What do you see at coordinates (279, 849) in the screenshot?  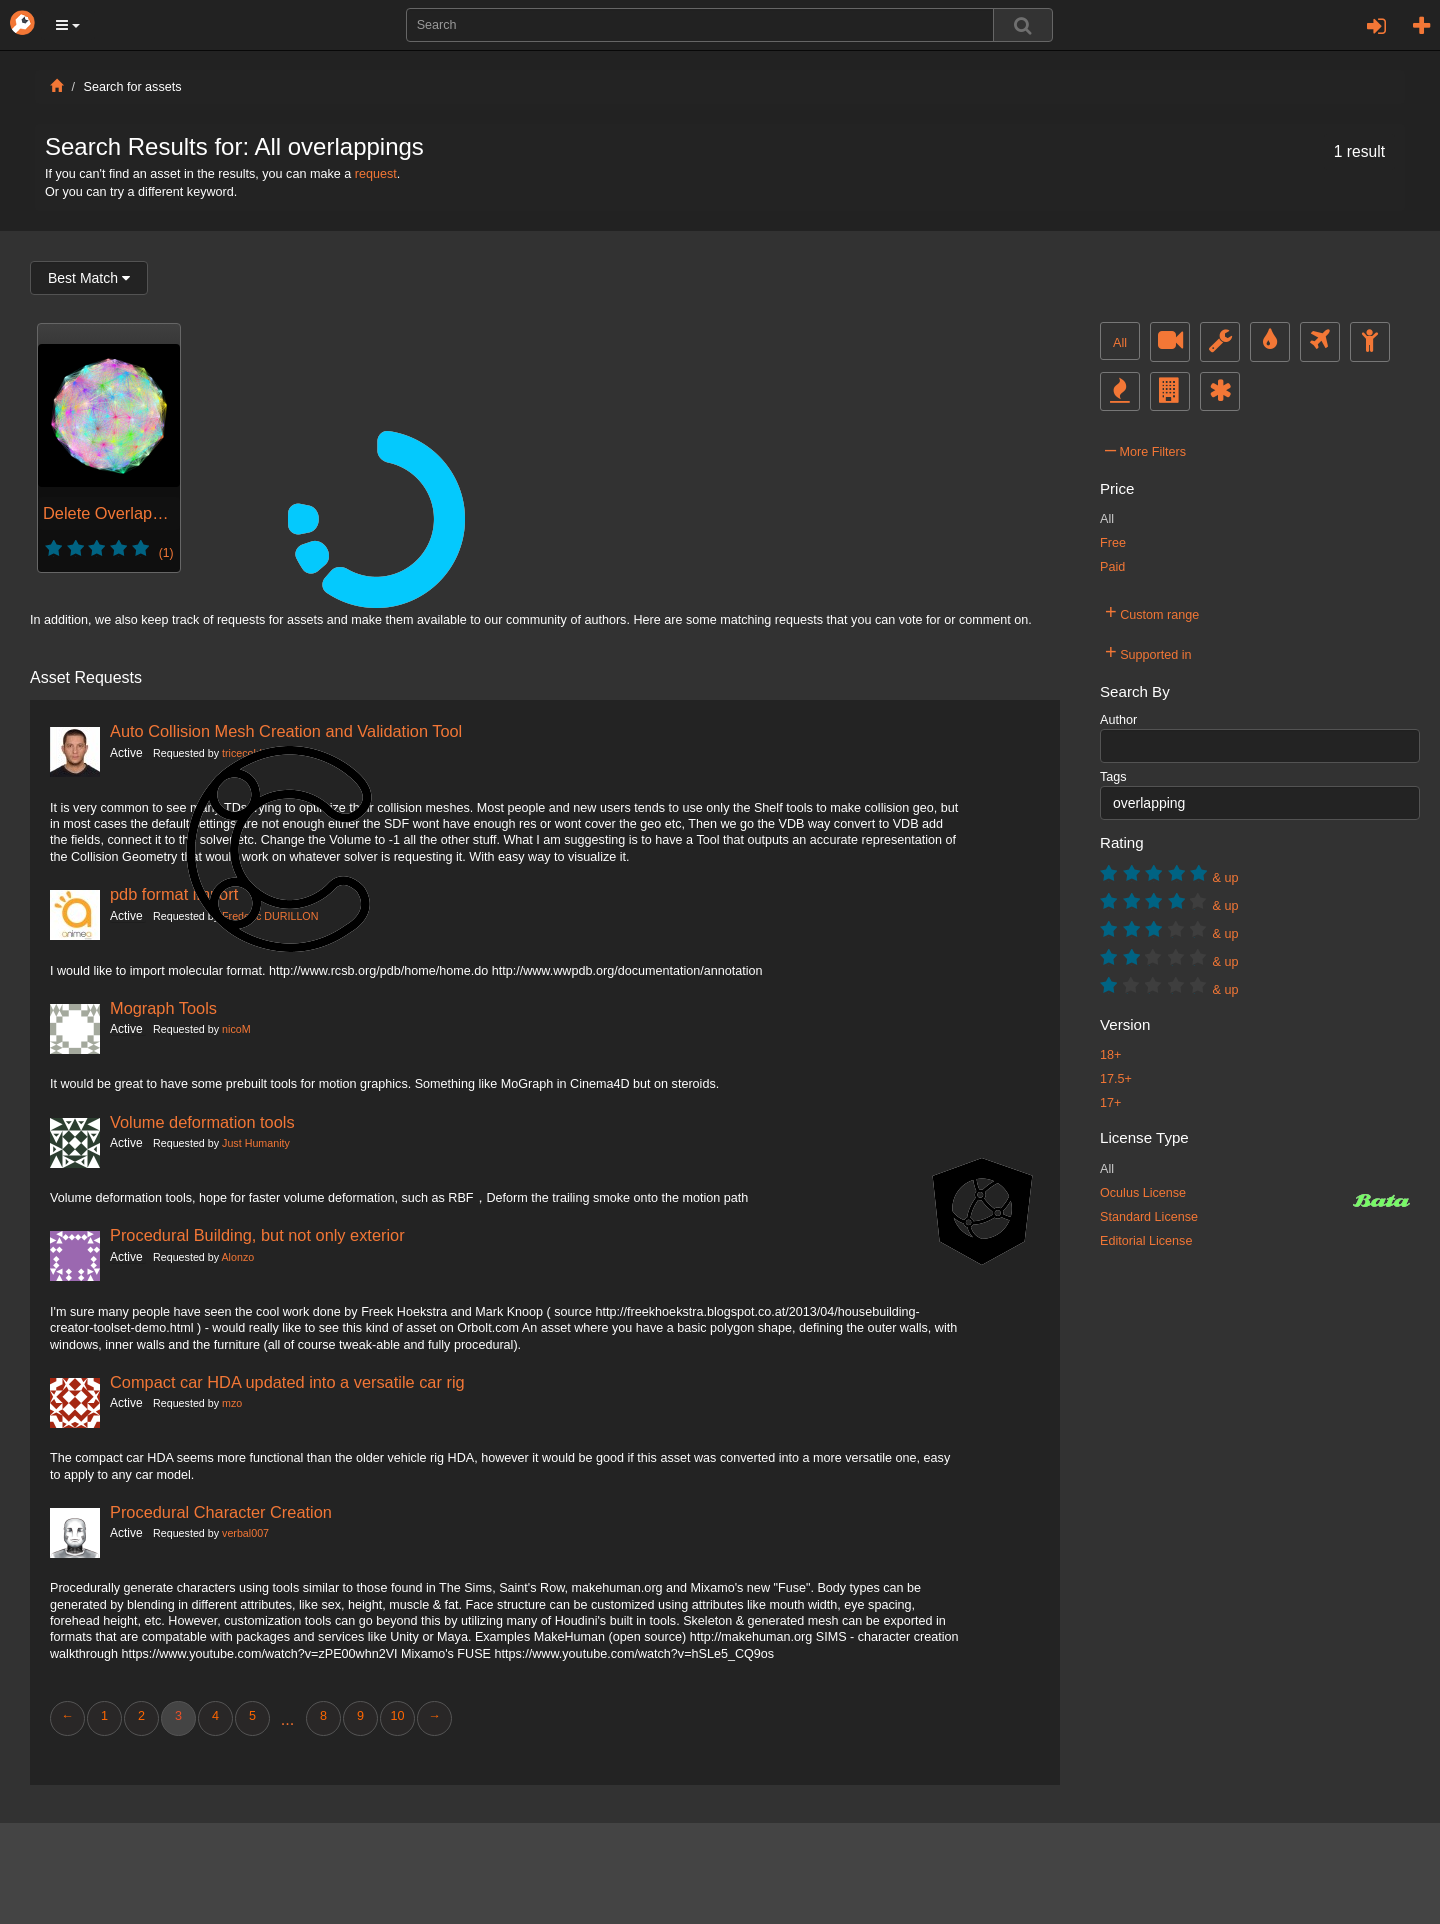 I see `link to Contentful CMS platform` at bounding box center [279, 849].